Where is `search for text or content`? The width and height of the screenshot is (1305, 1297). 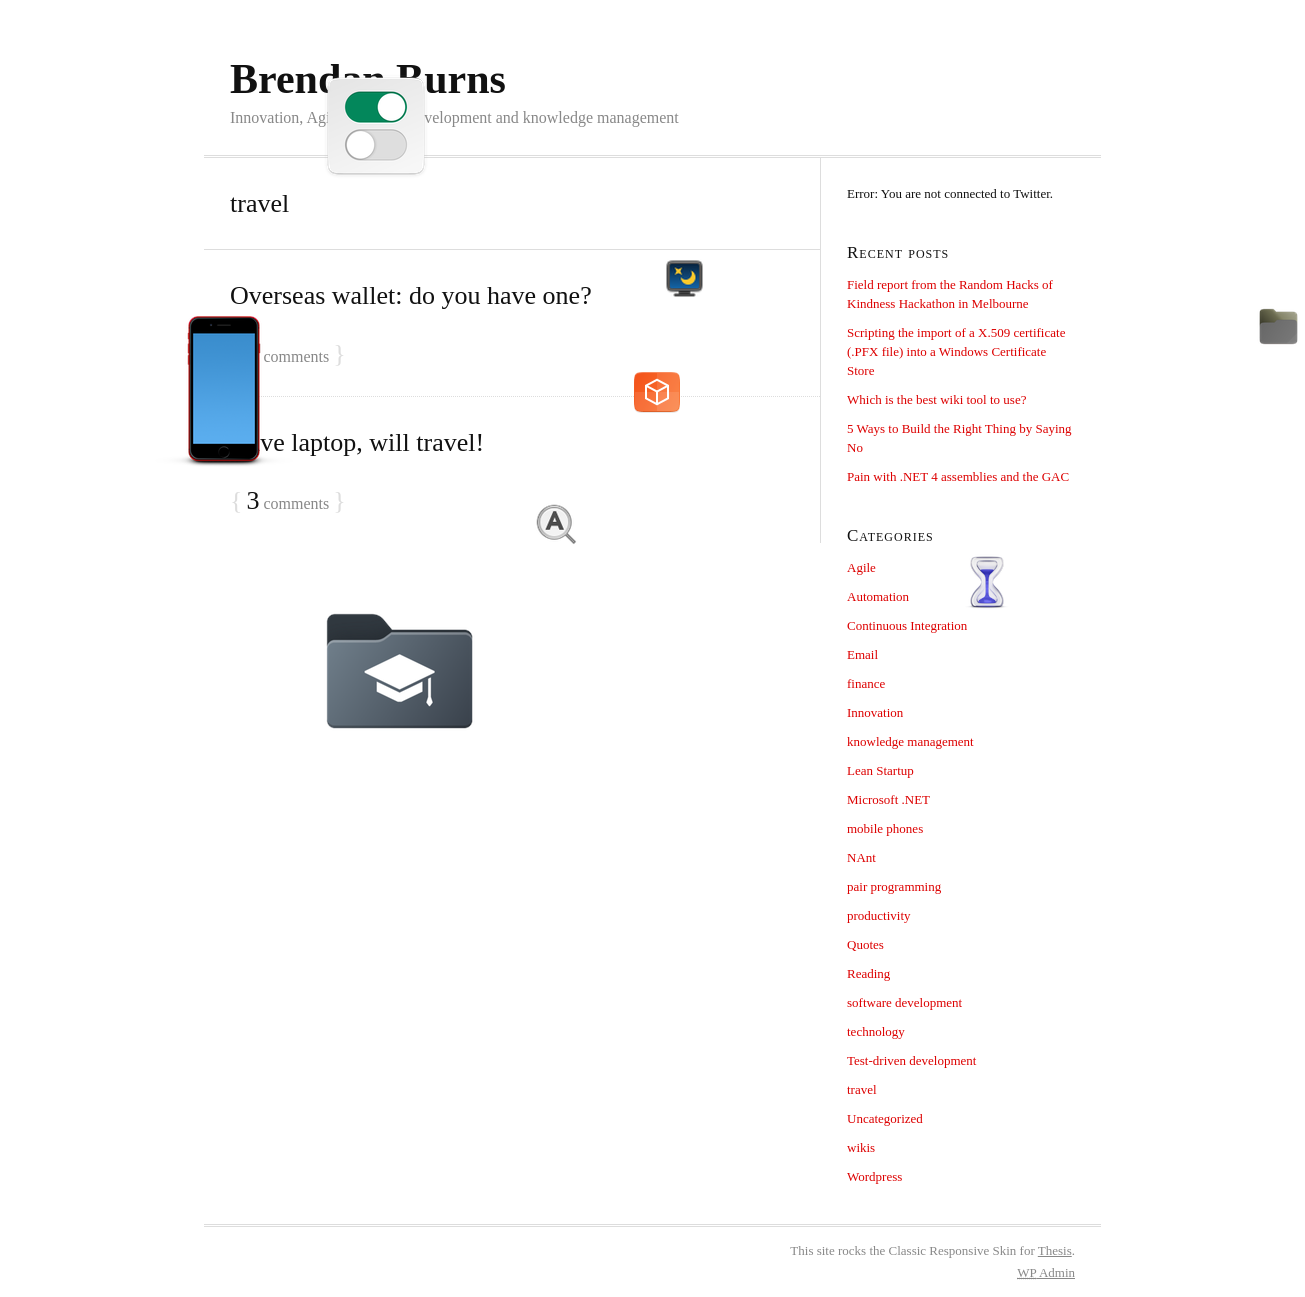
search for text or content is located at coordinates (556, 524).